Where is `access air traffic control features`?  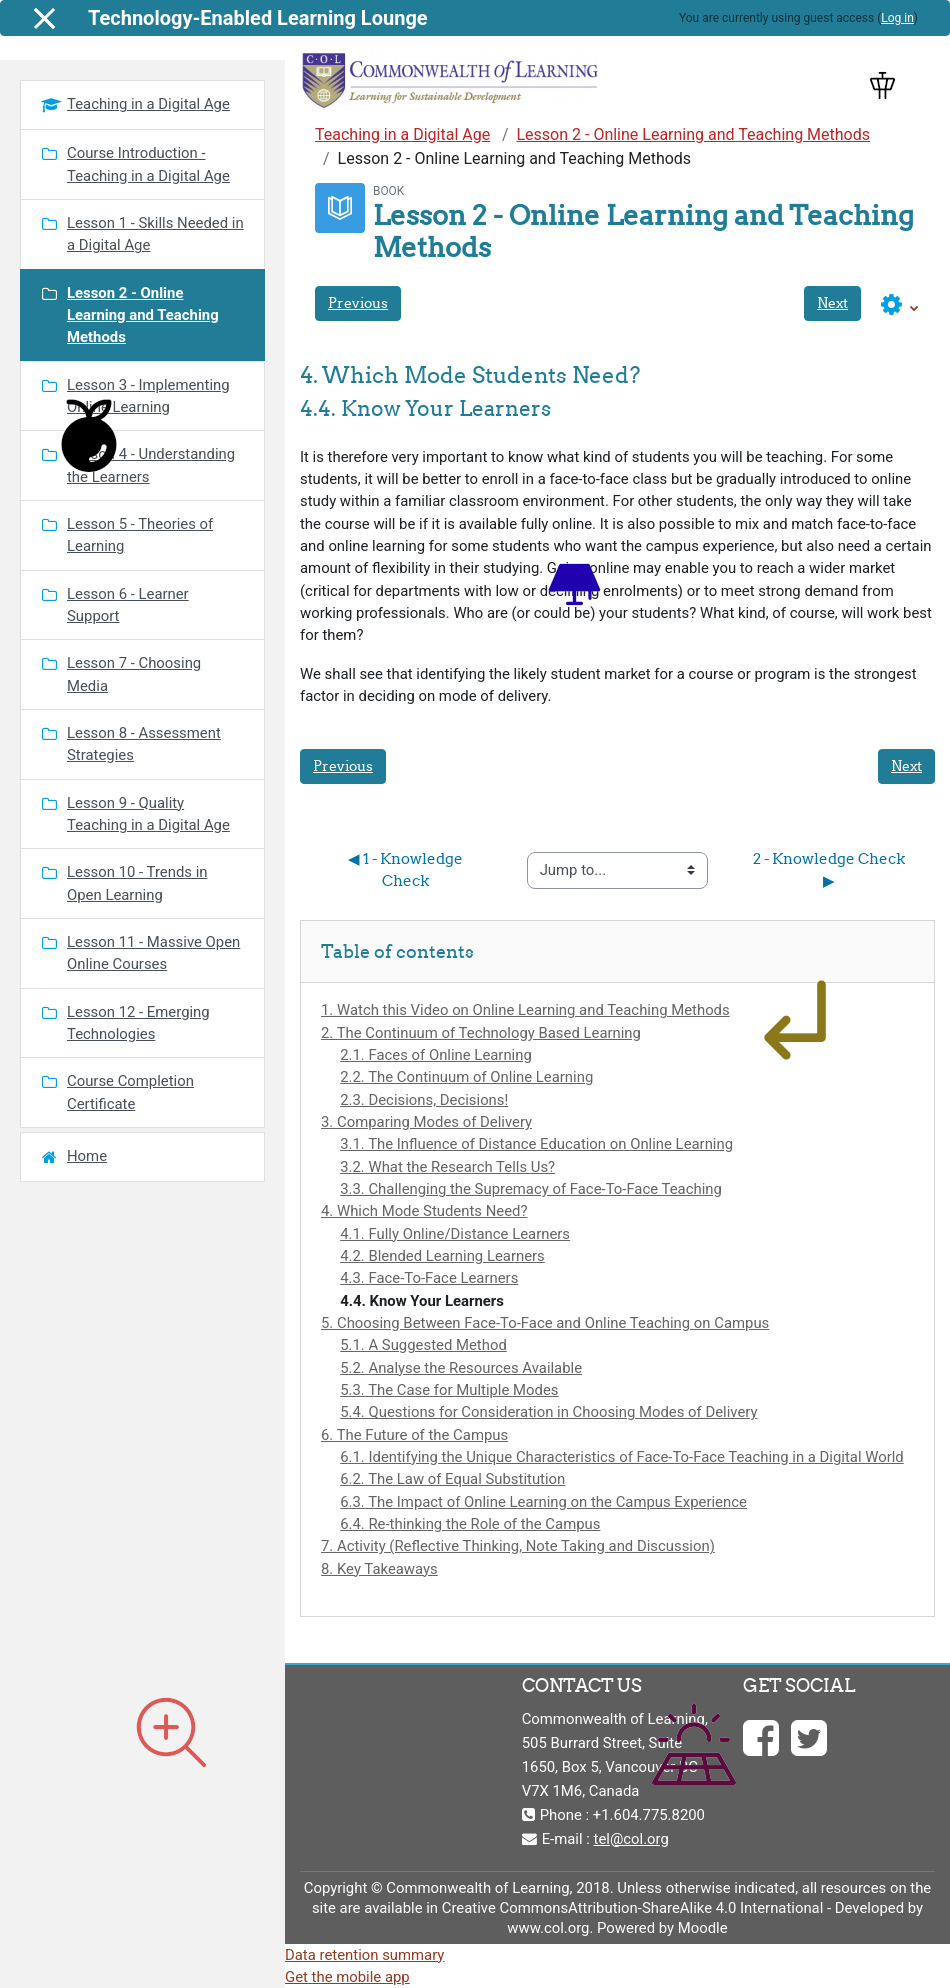
access air traffic control features is located at coordinates (882, 85).